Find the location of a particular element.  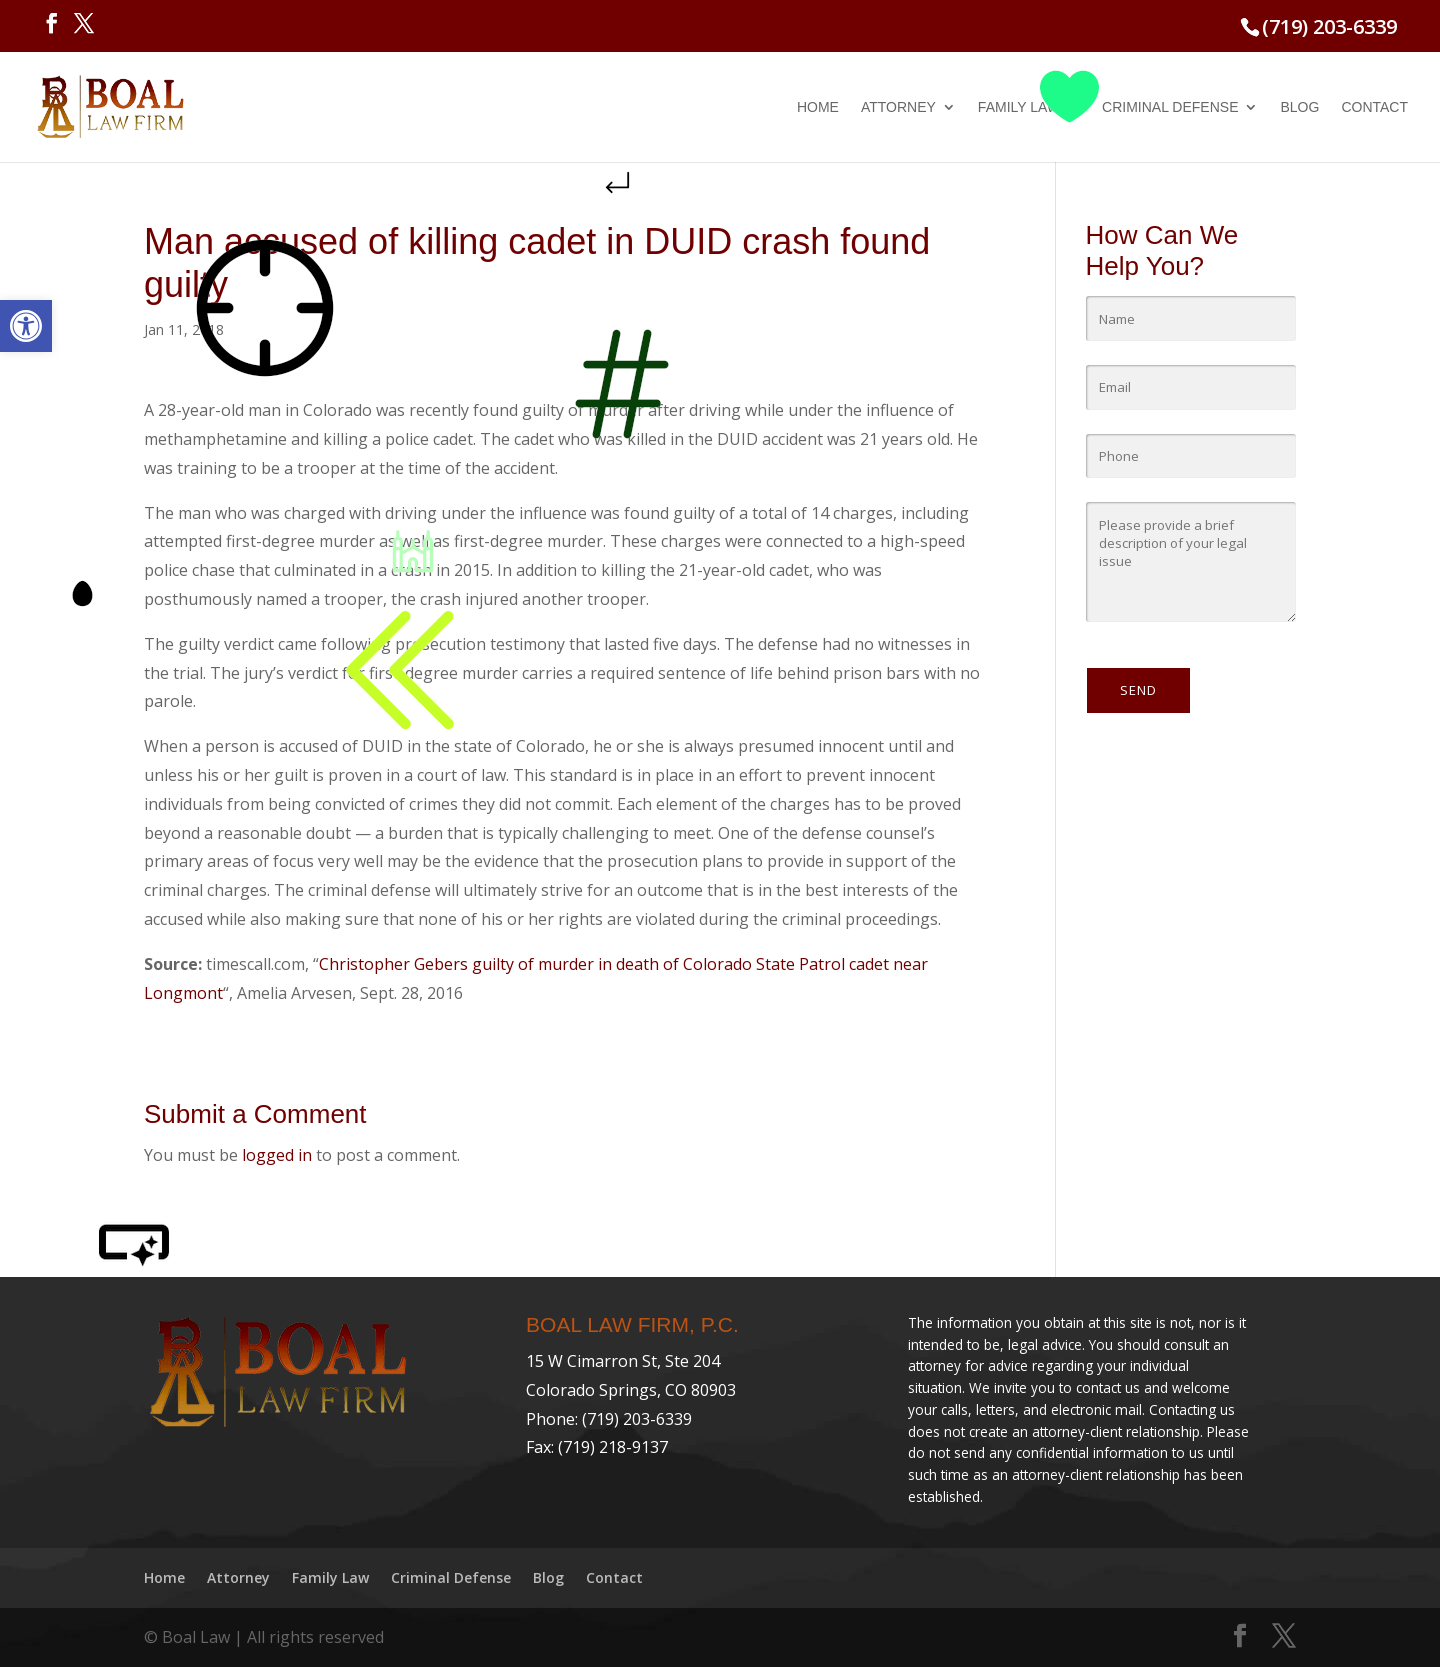

add a smart action or automated button is located at coordinates (134, 1242).